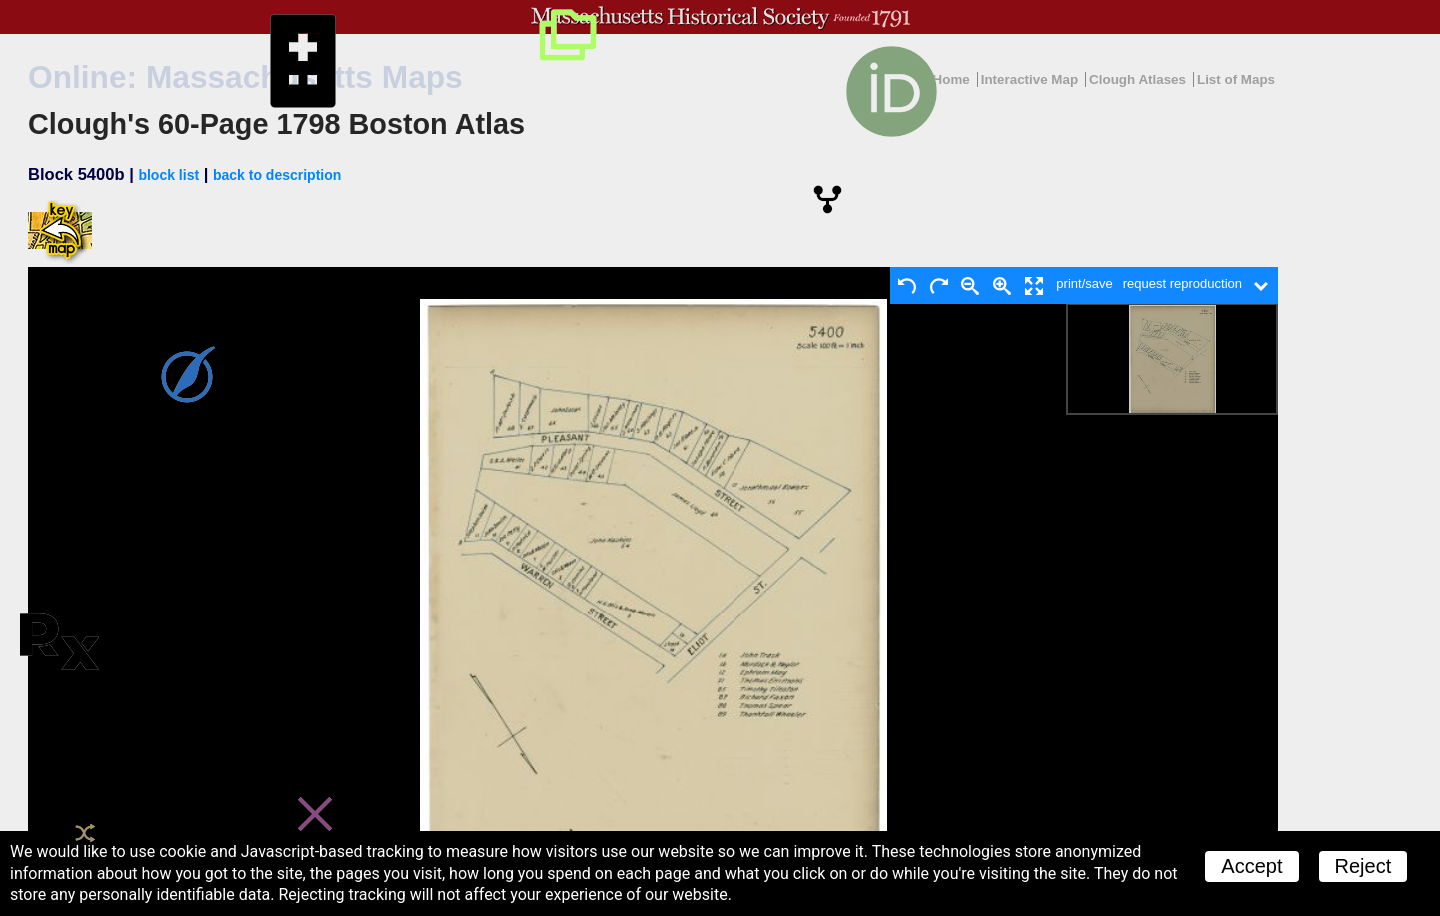  I want to click on access remote control functionality, so click(303, 61).